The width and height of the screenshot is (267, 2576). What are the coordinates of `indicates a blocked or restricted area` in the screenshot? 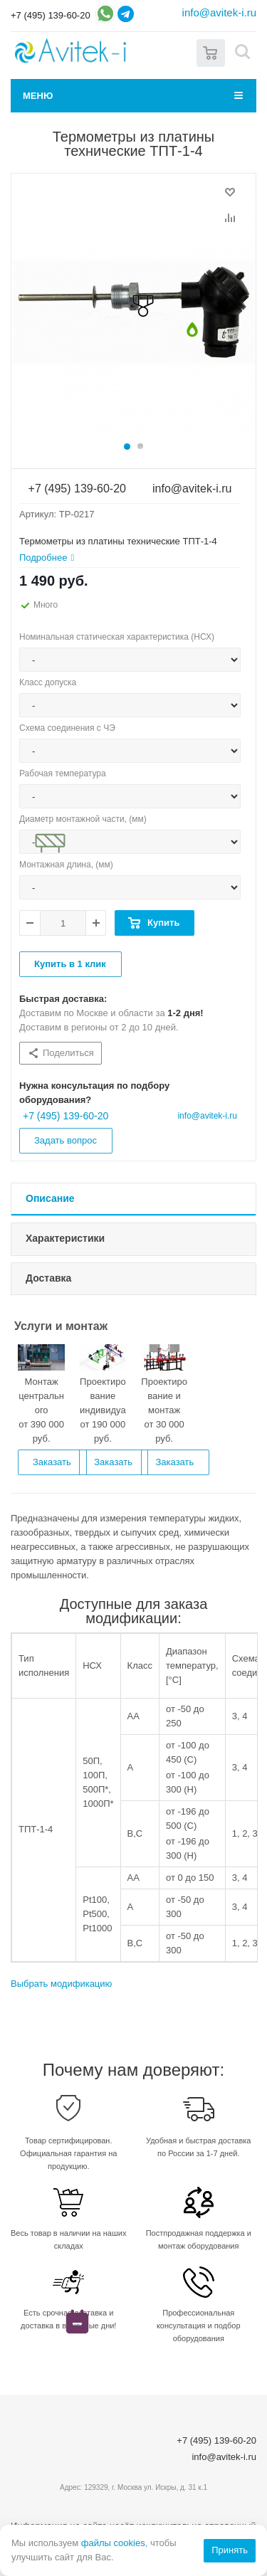 It's located at (50, 842).